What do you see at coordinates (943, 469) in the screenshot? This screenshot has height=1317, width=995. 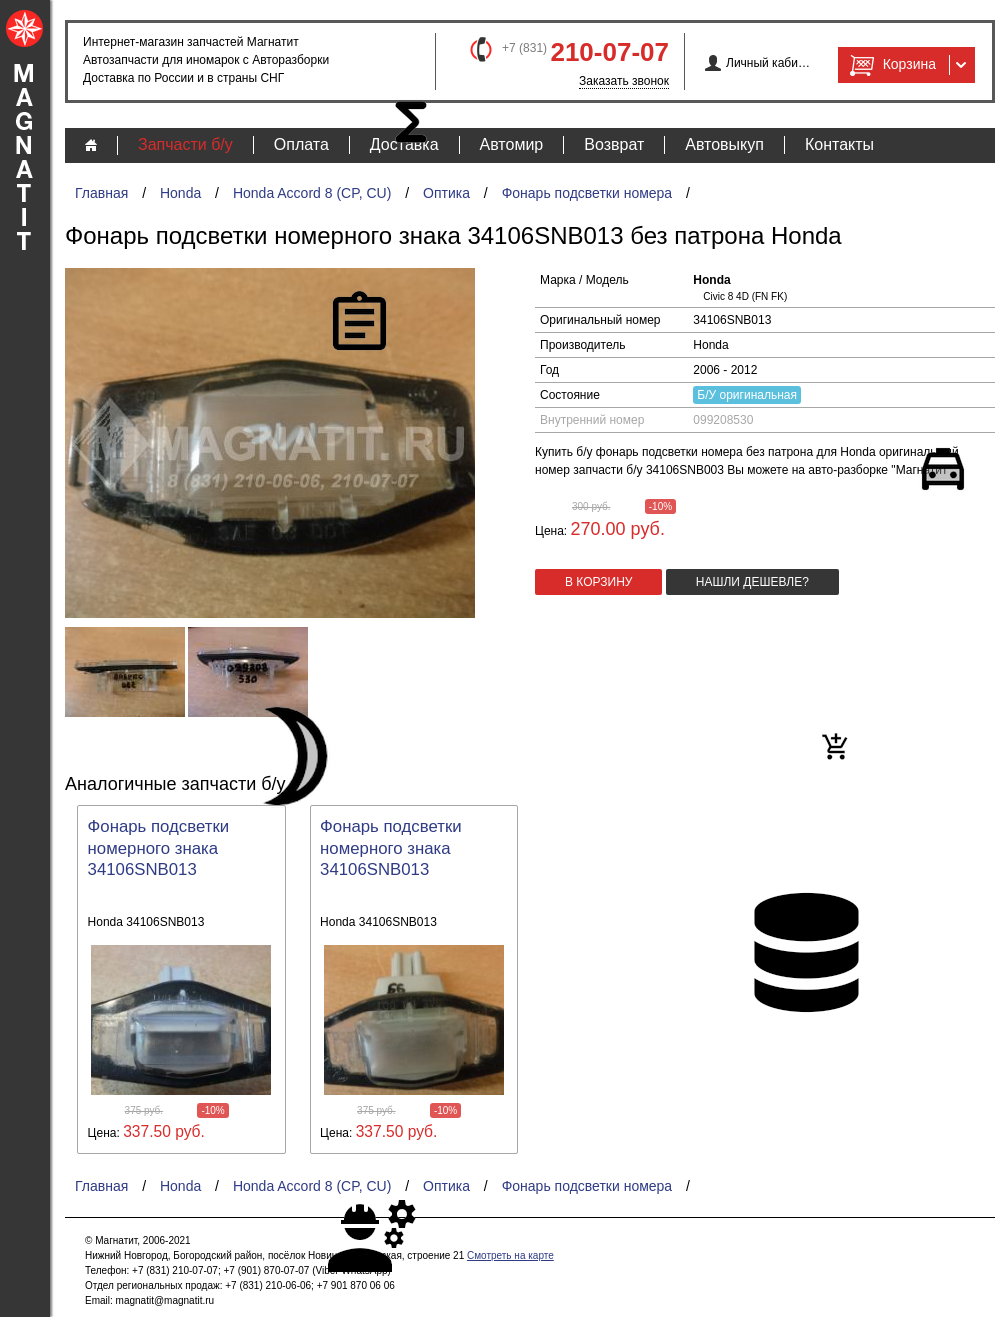 I see `request a taxi or rideshare` at bounding box center [943, 469].